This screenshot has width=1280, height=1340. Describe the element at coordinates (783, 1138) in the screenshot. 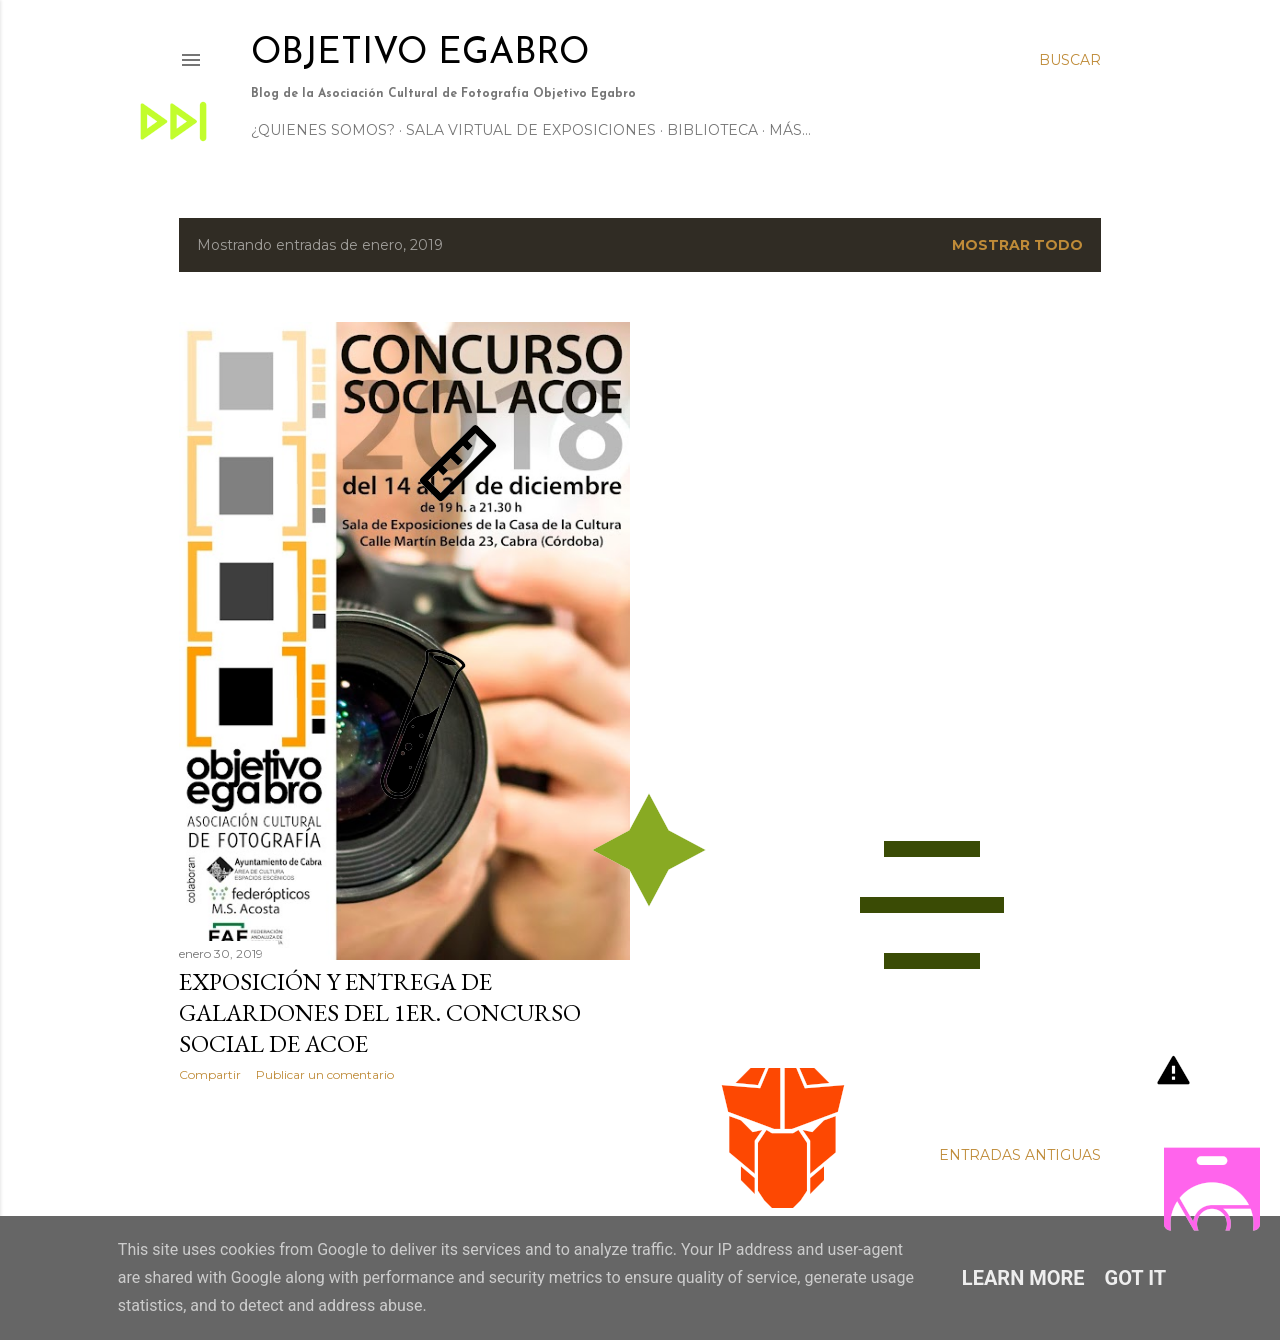

I see `primefaces framework logo` at that location.